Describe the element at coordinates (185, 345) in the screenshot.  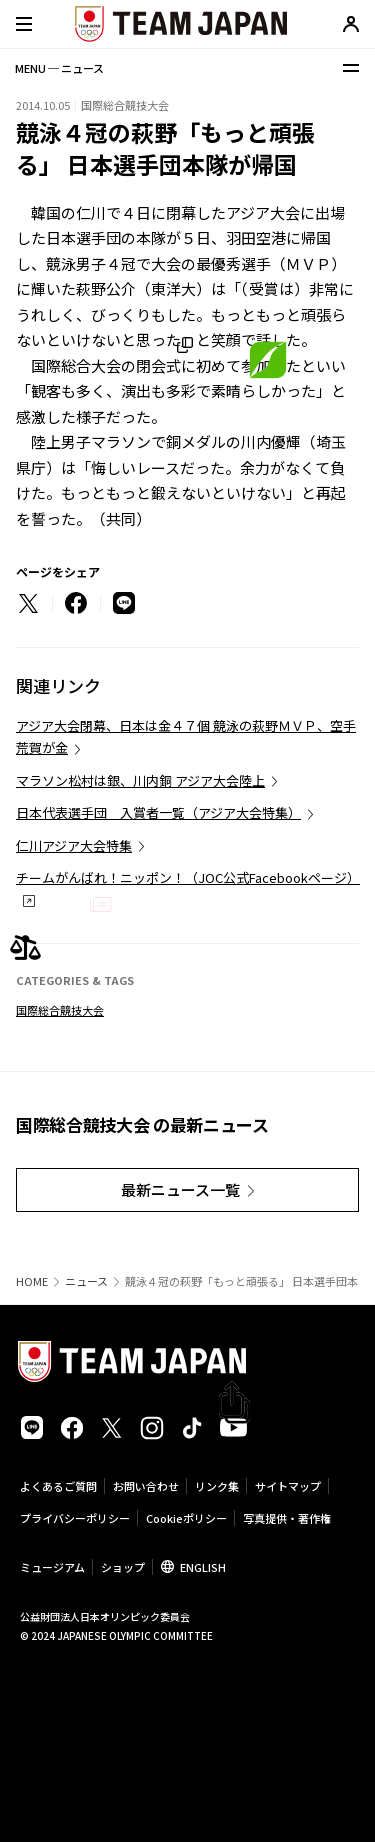
I see `duplicate or copy this item` at that location.